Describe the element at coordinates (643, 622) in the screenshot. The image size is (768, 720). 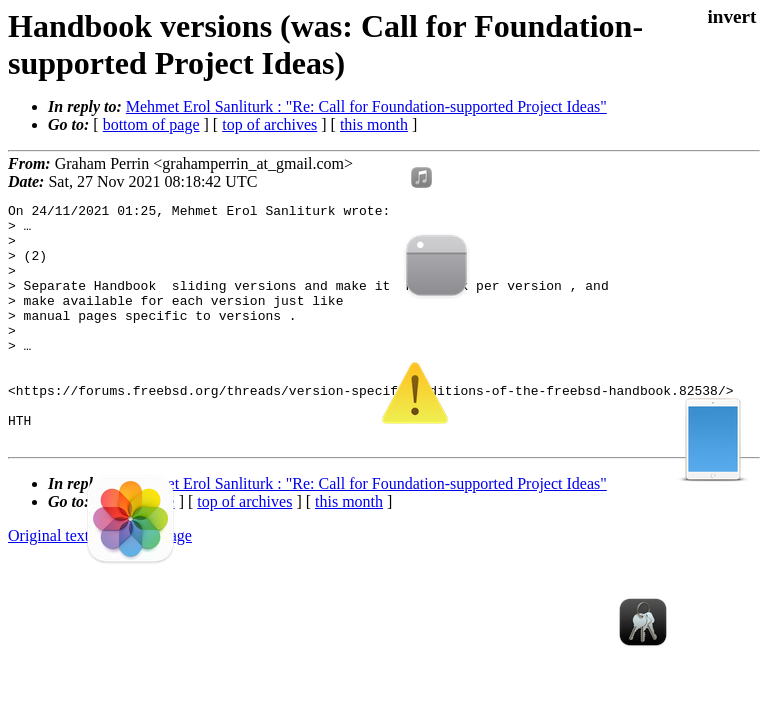
I see `open keychain access to manage saved passwords` at that location.